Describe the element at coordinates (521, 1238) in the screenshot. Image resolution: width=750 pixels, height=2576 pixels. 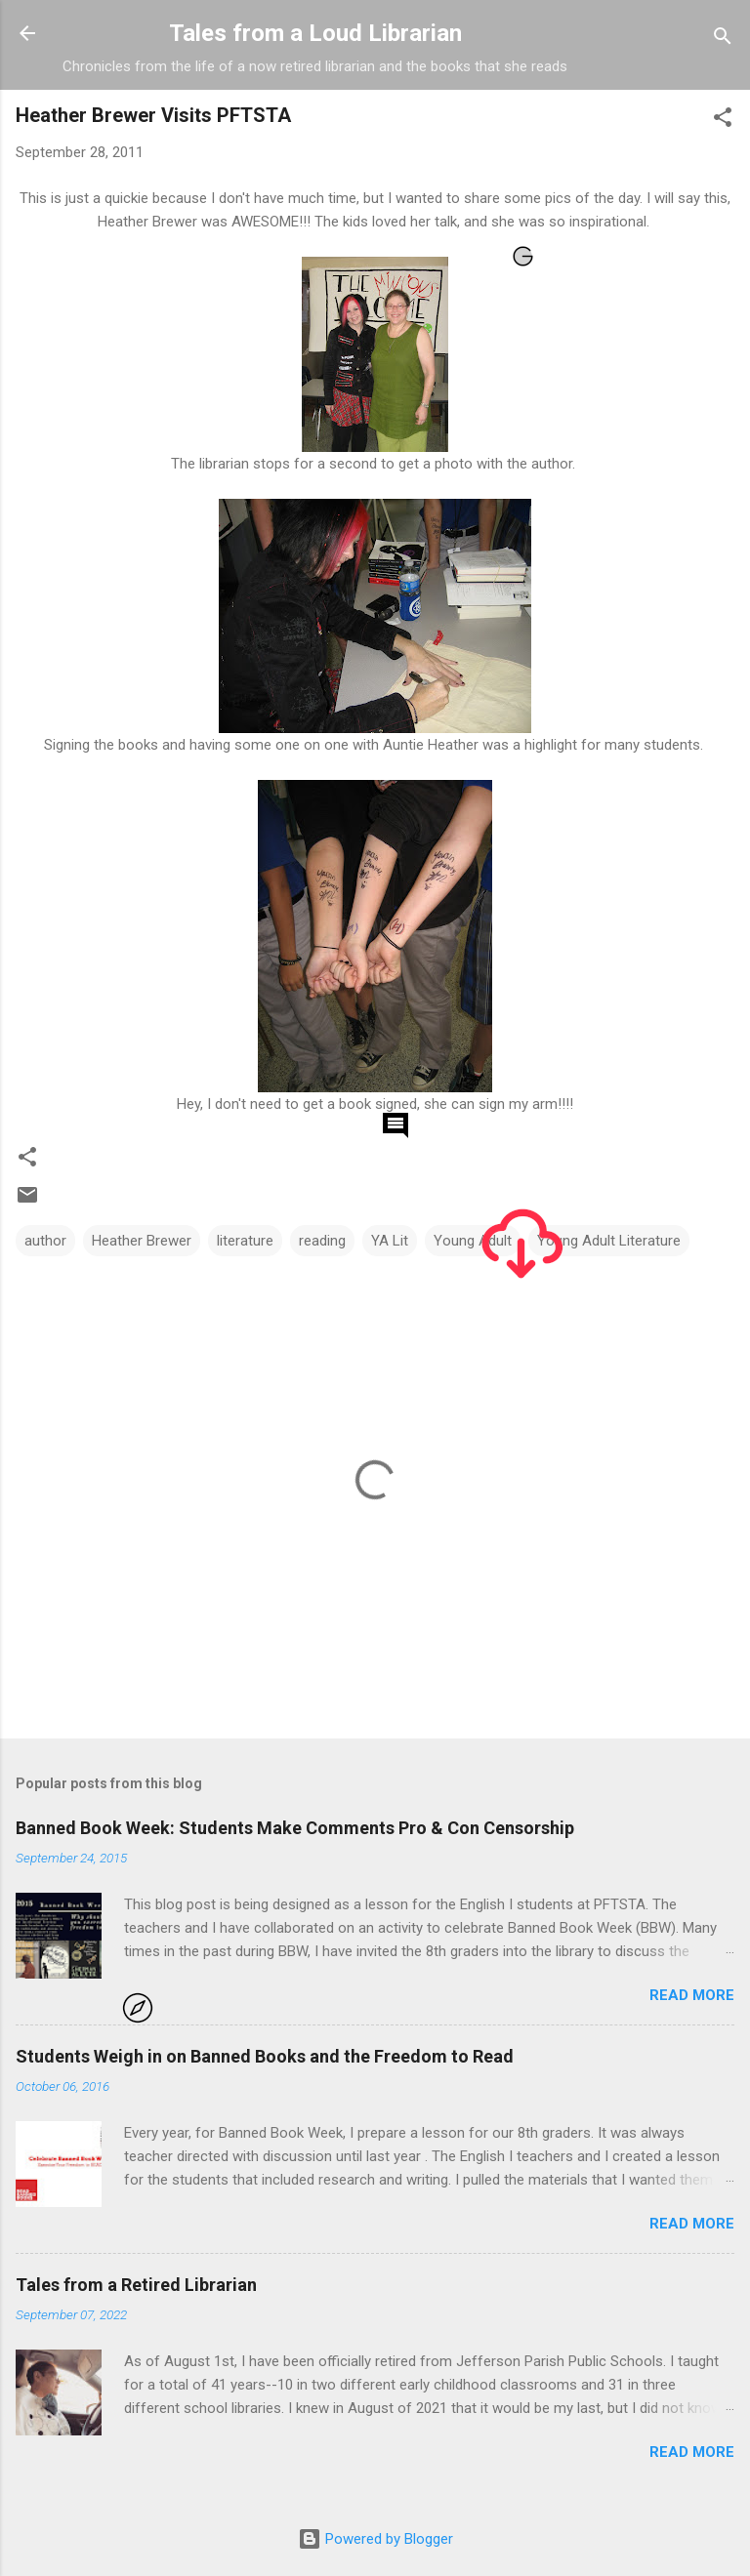
I see `download file from cloud storage` at that location.